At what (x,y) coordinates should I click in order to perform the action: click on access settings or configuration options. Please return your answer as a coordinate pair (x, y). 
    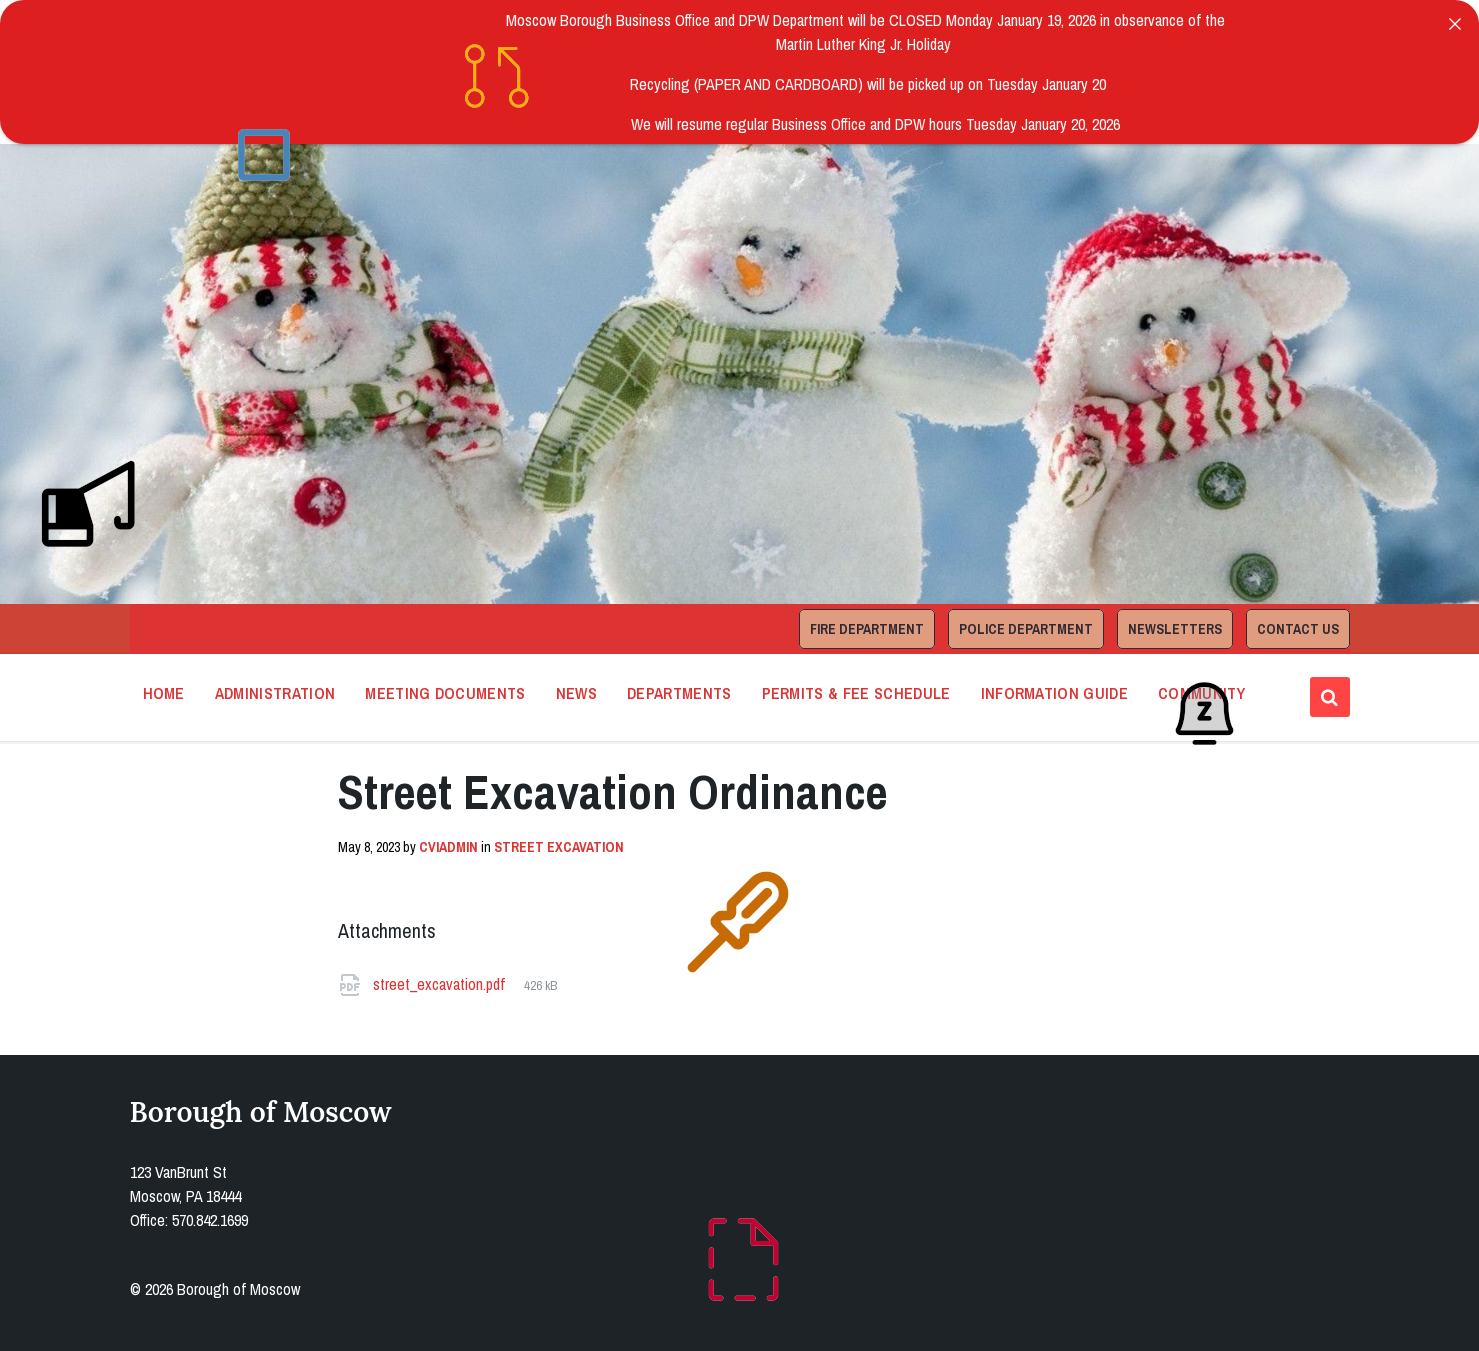
    Looking at the image, I should click on (738, 922).